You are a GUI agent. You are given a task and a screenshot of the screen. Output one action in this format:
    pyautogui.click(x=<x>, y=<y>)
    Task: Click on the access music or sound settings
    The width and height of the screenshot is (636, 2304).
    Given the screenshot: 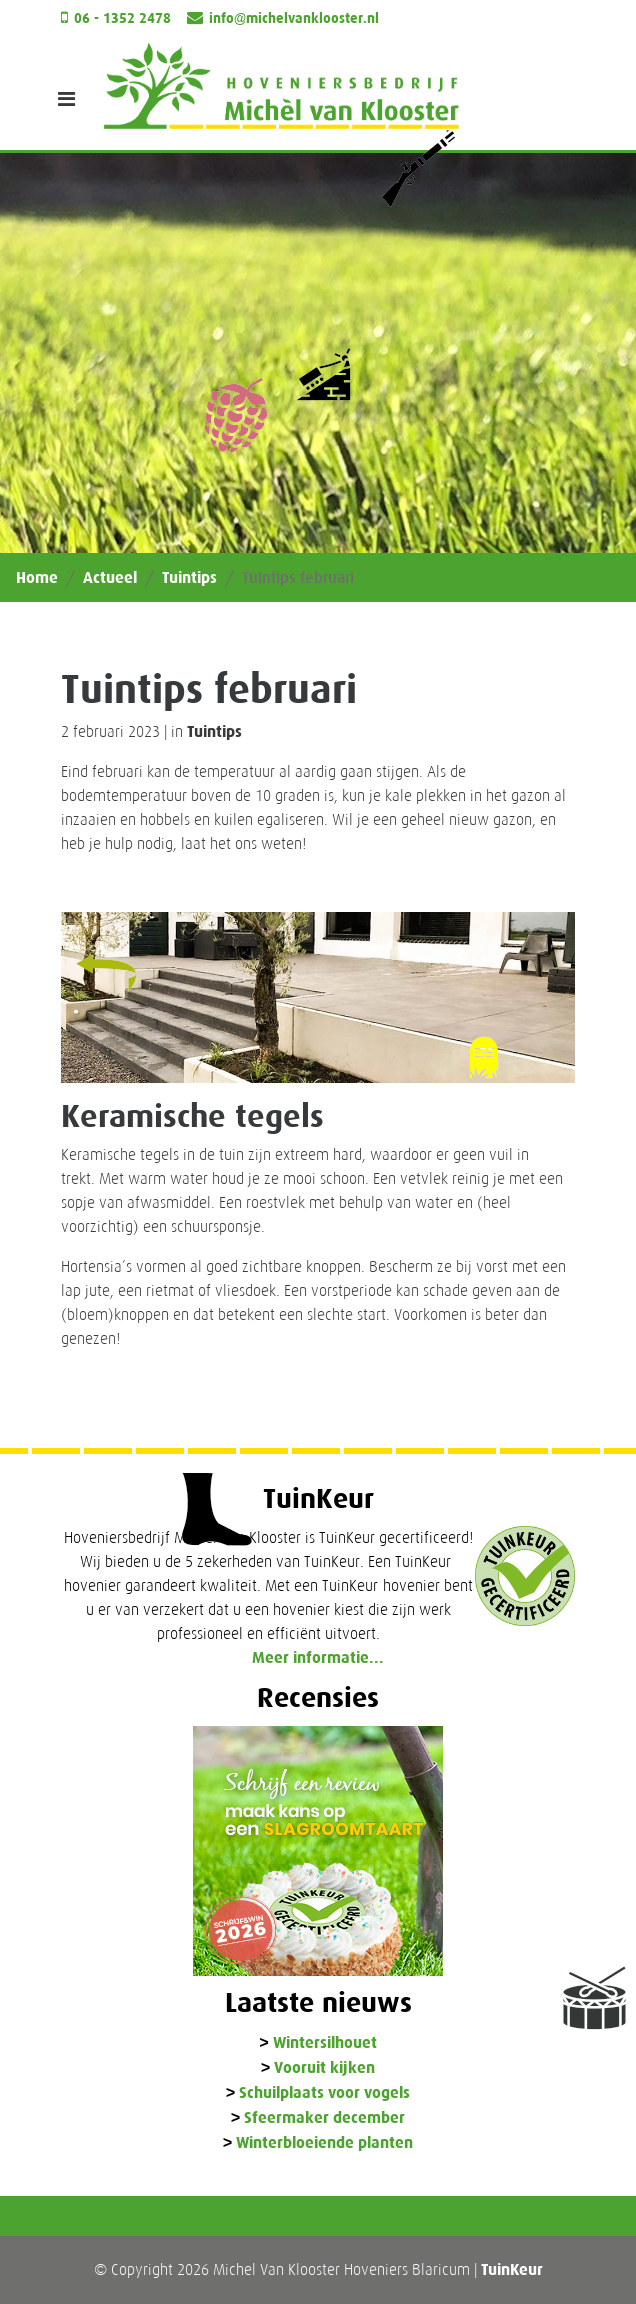 What is the action you would take?
    pyautogui.click(x=594, y=1997)
    